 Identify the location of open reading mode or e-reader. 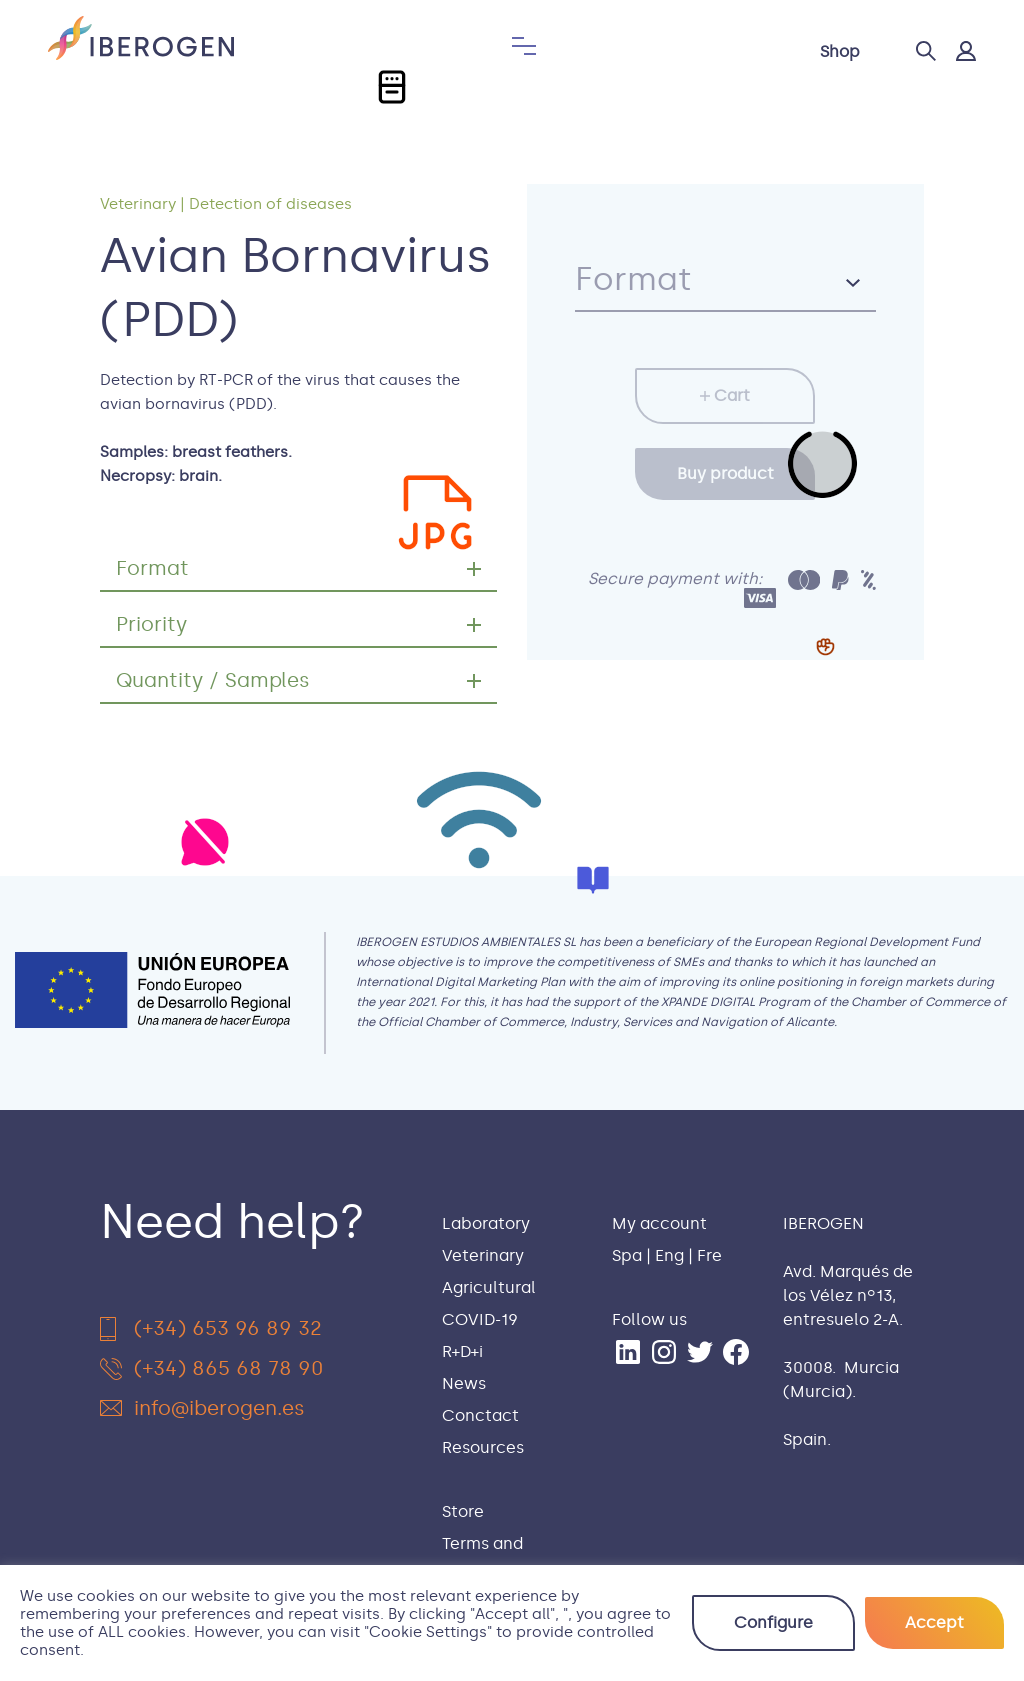
(593, 878).